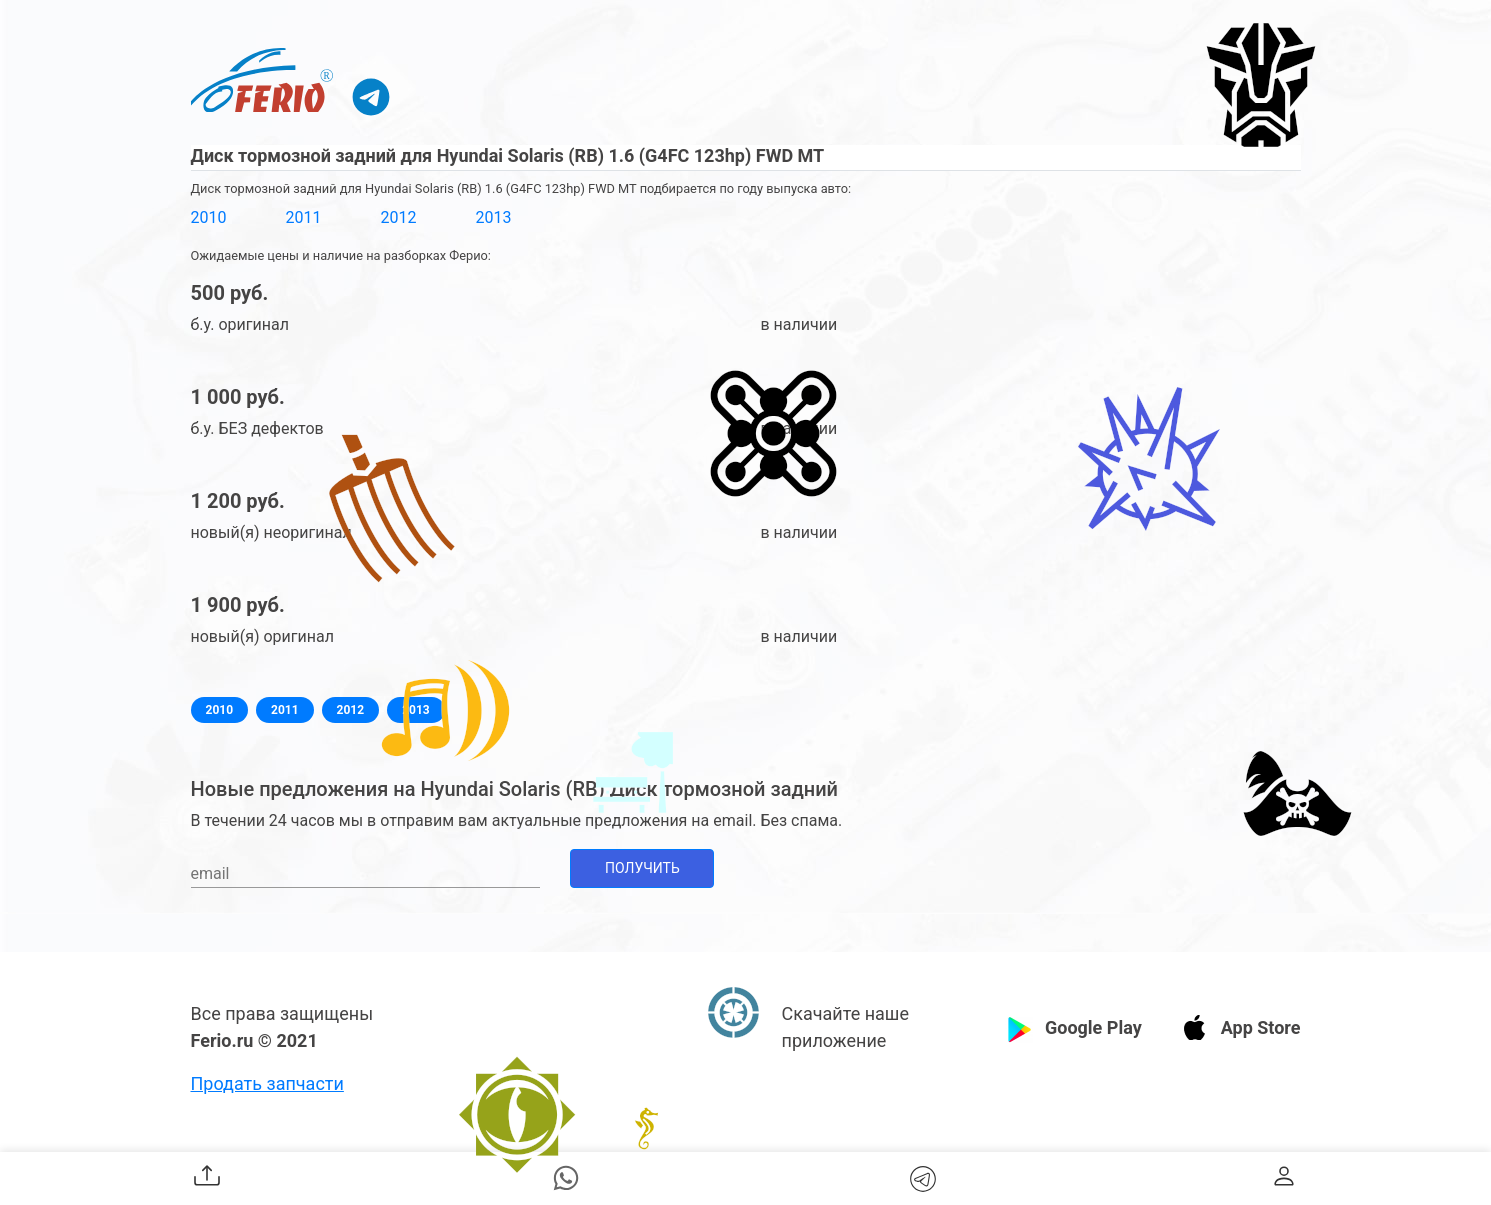  What do you see at coordinates (1149, 459) in the screenshot?
I see `sea urchin creature in a game inventory` at bounding box center [1149, 459].